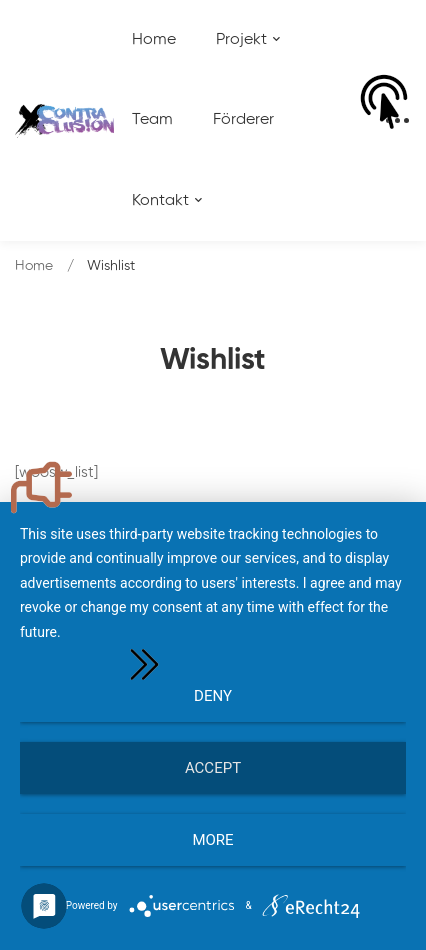 The image size is (426, 950). I want to click on skip forward or advance quickly, so click(144, 664).